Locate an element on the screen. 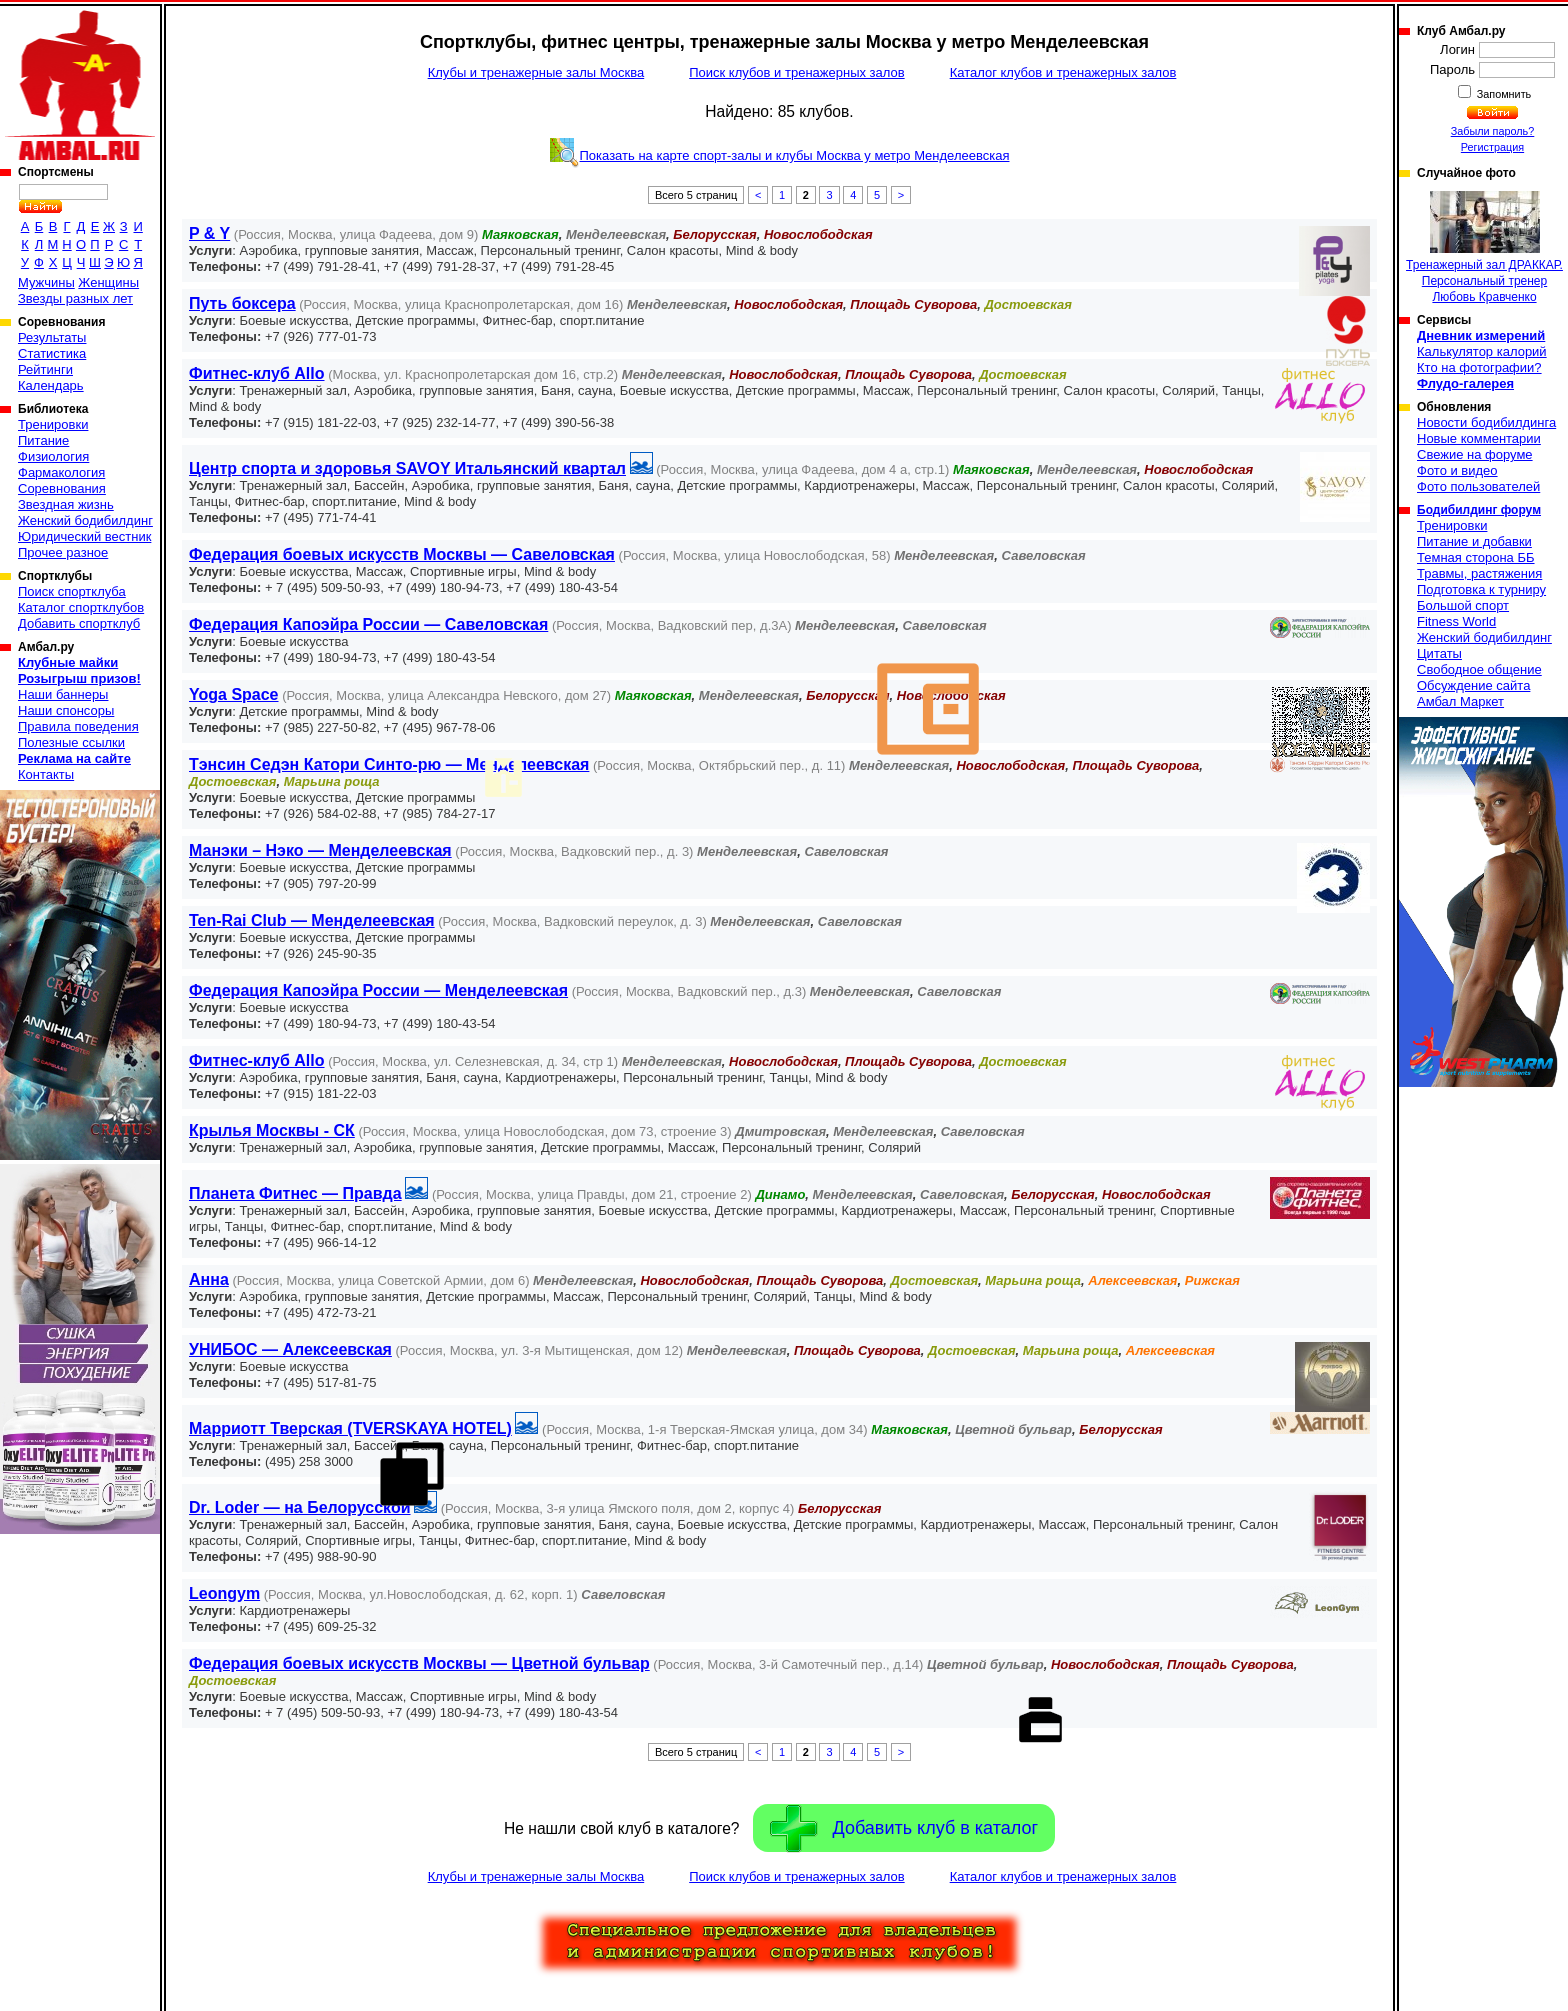  access drawing or illustration tools is located at coordinates (1040, 1718).